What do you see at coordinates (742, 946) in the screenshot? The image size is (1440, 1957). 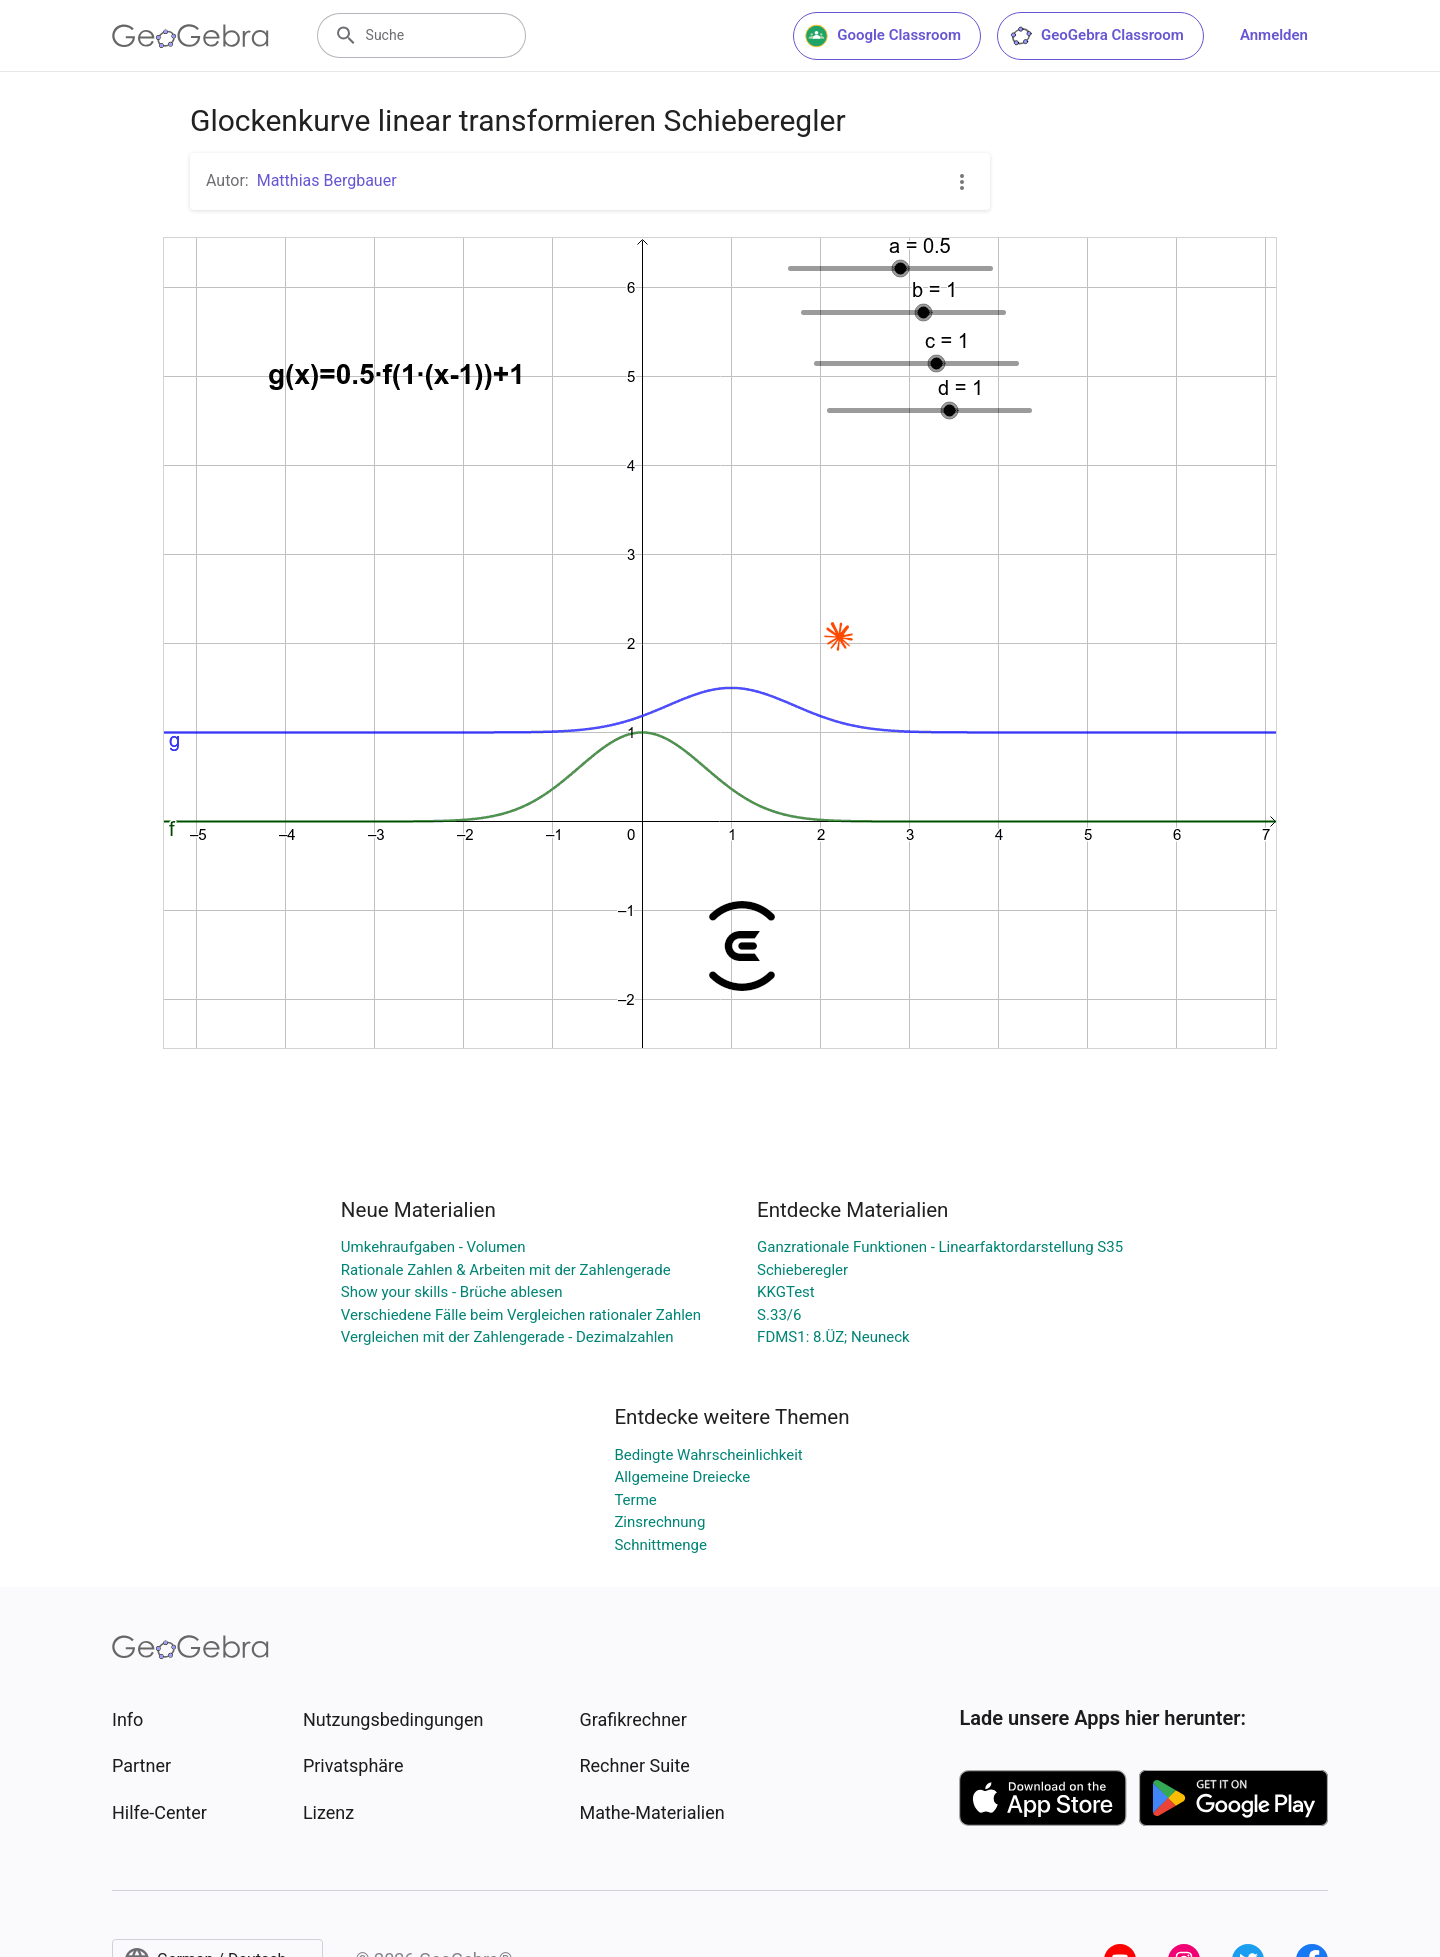 I see `ecovacs app or device connection` at bounding box center [742, 946].